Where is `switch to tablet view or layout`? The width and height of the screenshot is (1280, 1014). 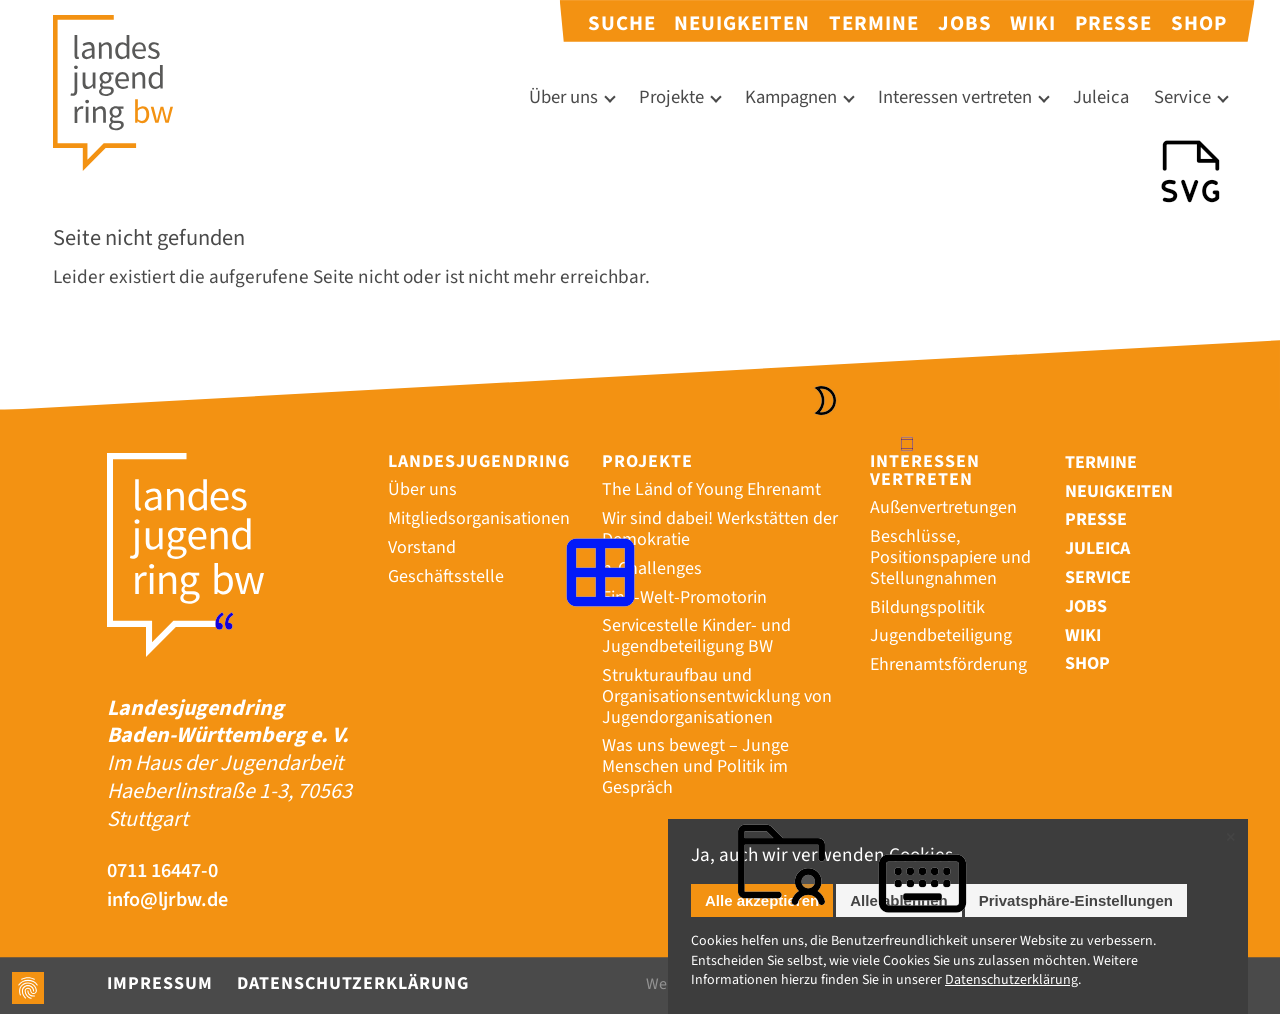
switch to tablet view or layout is located at coordinates (907, 444).